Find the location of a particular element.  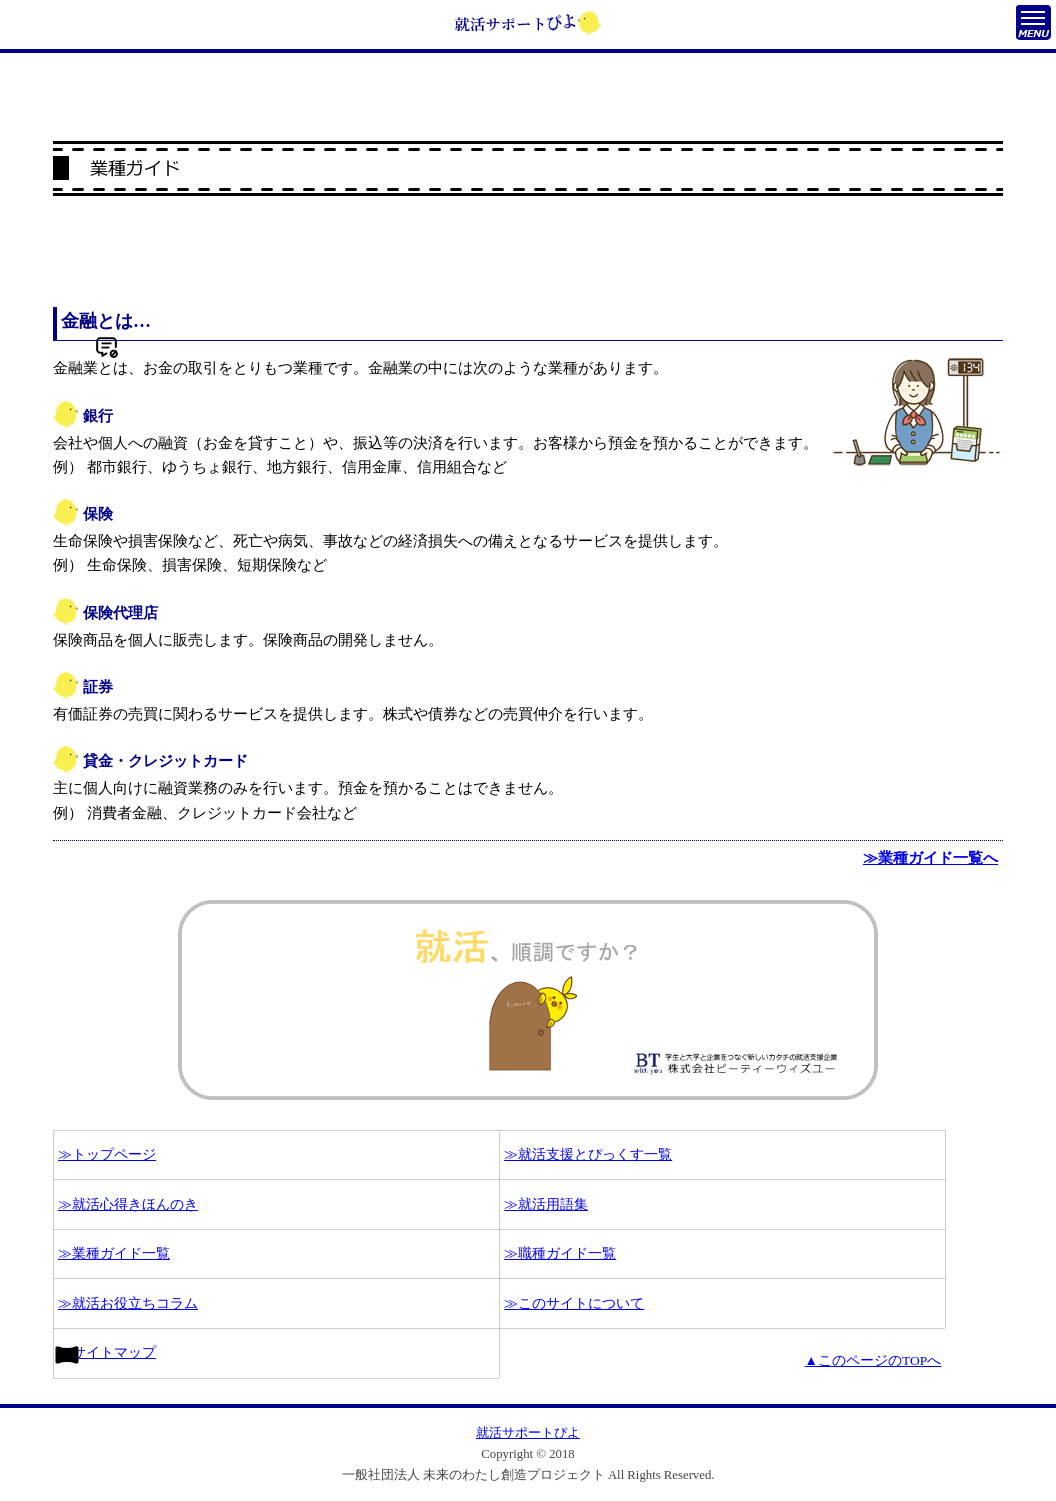

switch to panorama photo mode is located at coordinates (67, 1355).